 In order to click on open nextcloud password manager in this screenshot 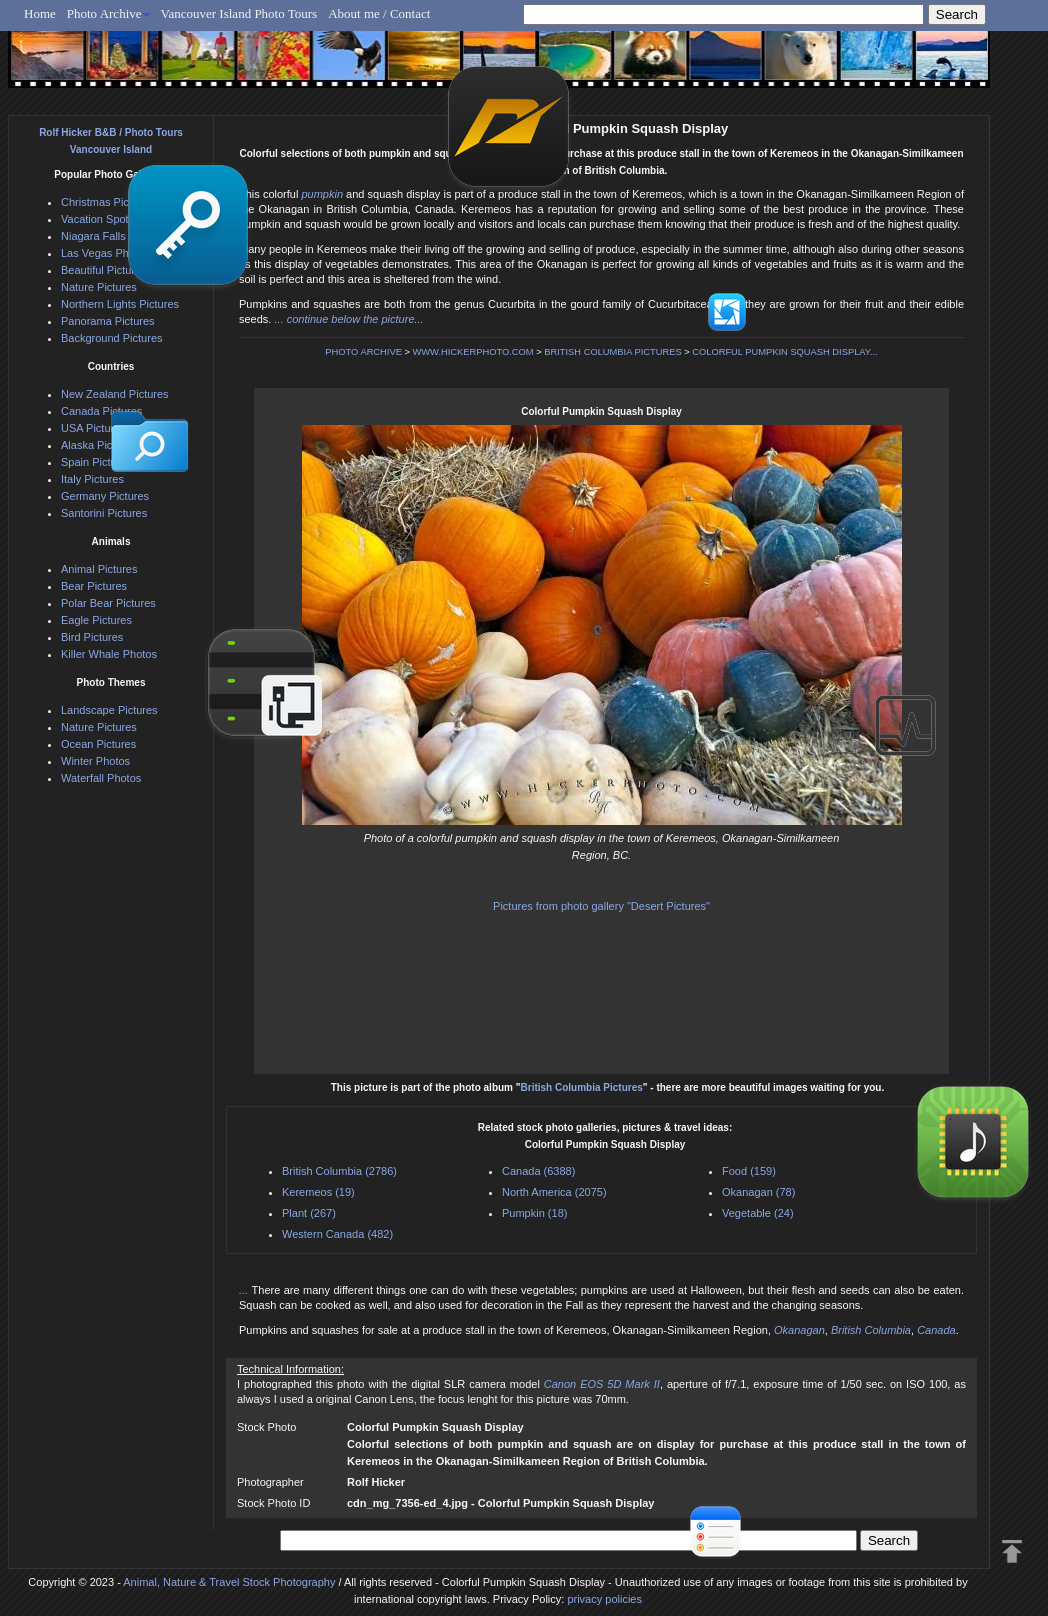, I will do `click(188, 225)`.